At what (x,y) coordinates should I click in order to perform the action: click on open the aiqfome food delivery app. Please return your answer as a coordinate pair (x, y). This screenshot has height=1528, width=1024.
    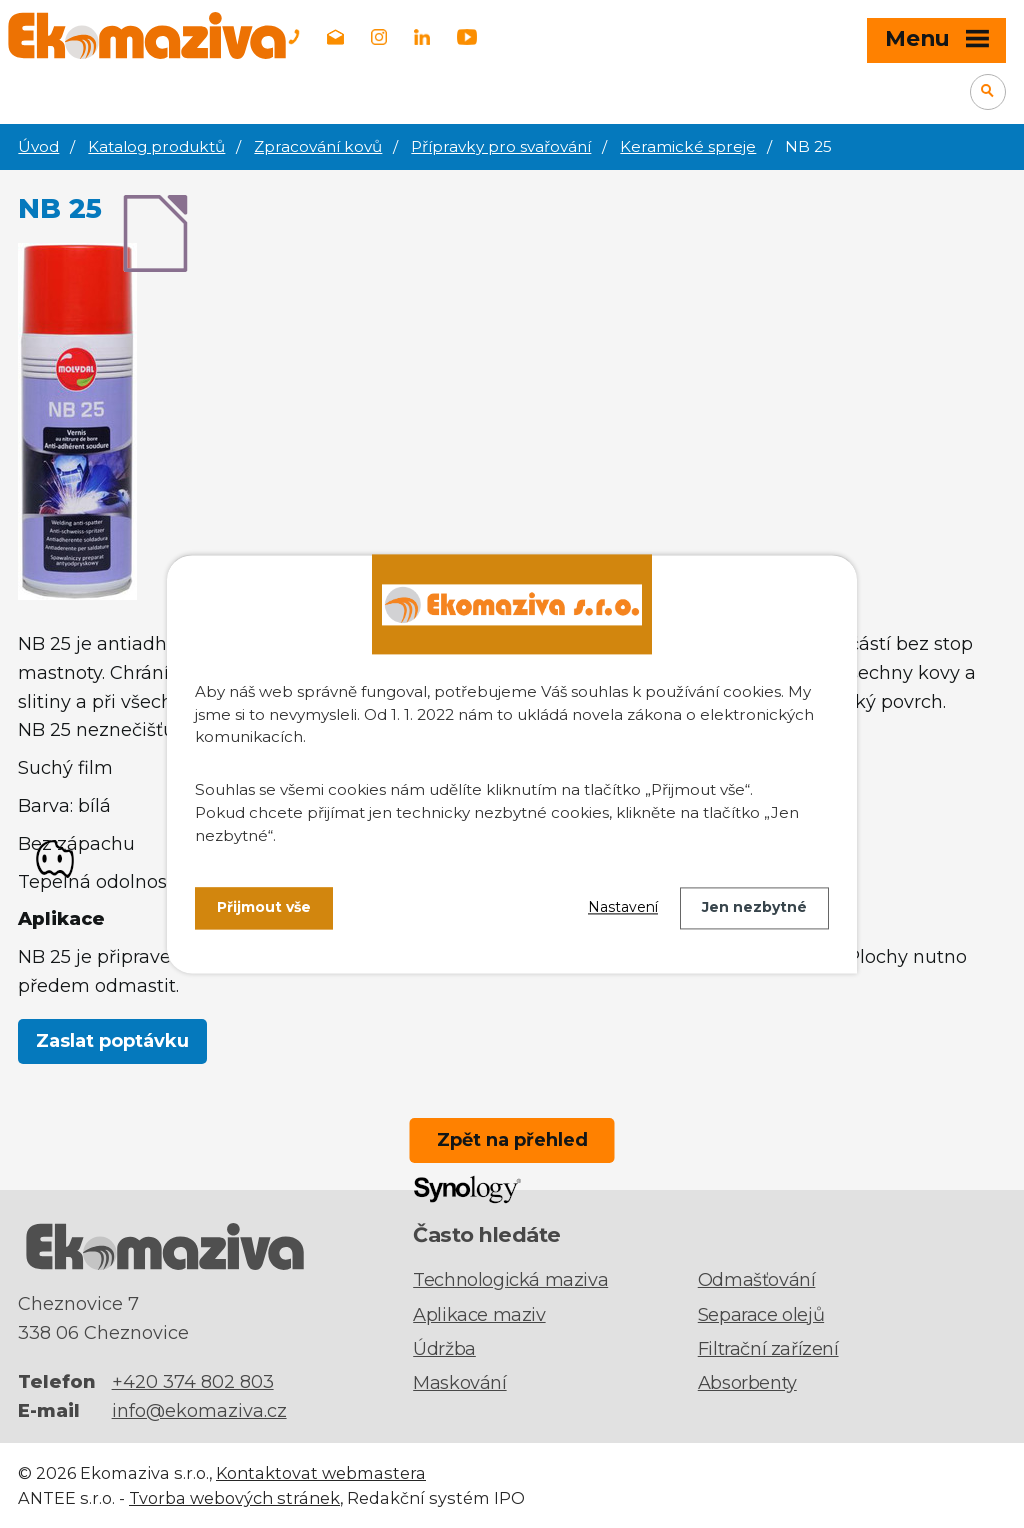
    Looking at the image, I should click on (55, 859).